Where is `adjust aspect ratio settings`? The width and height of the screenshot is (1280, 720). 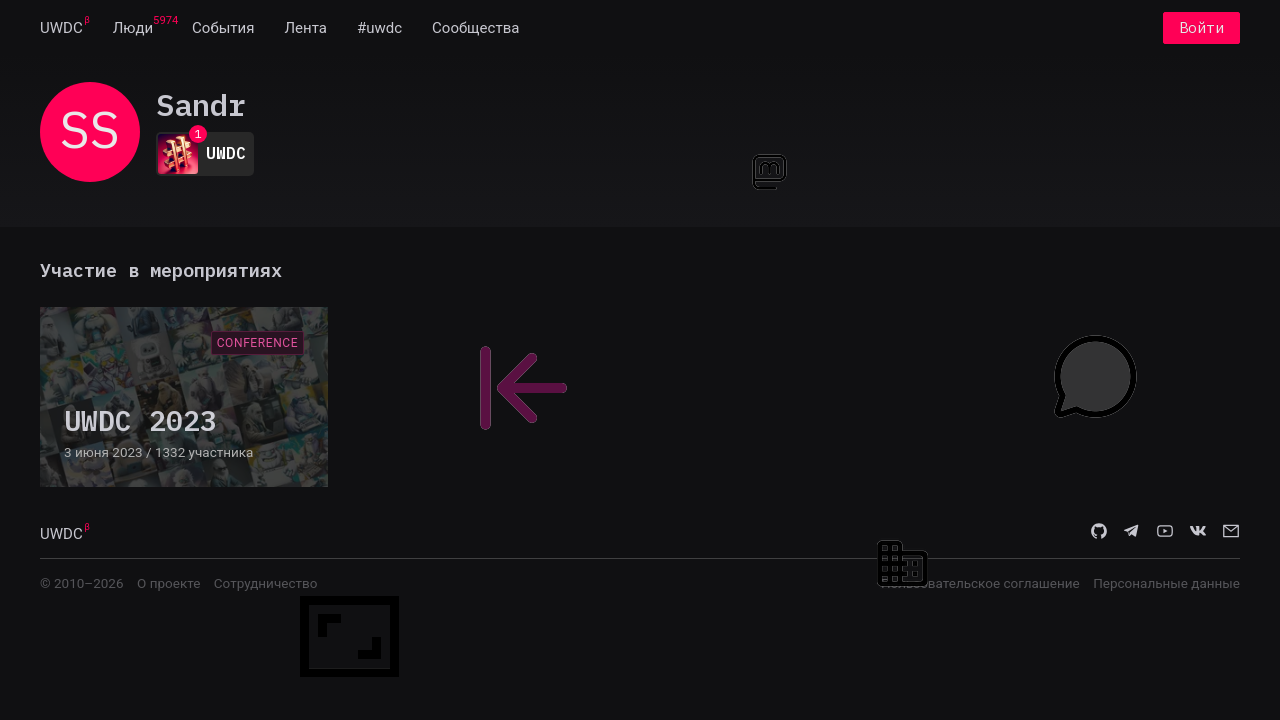 adjust aspect ratio settings is located at coordinates (349, 636).